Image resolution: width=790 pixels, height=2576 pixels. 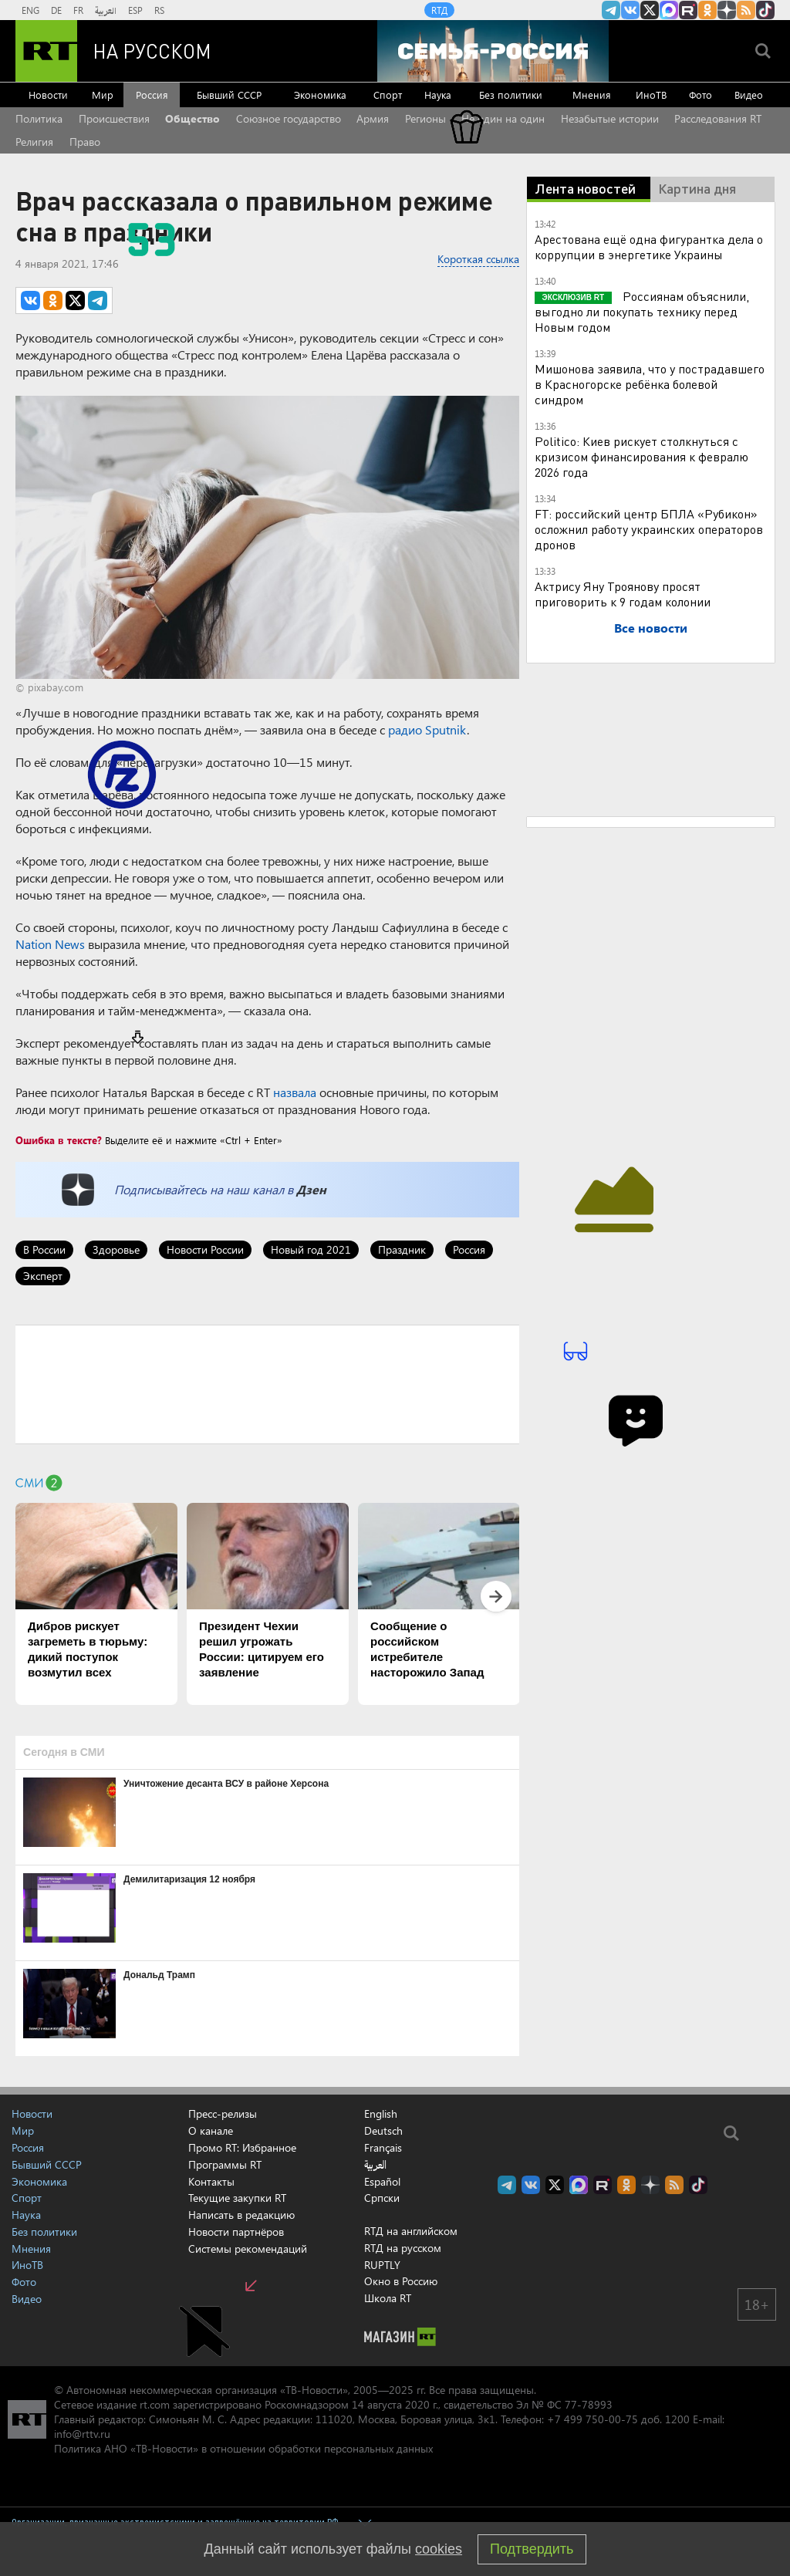 I want to click on open filezilla ftp client, so click(x=122, y=775).